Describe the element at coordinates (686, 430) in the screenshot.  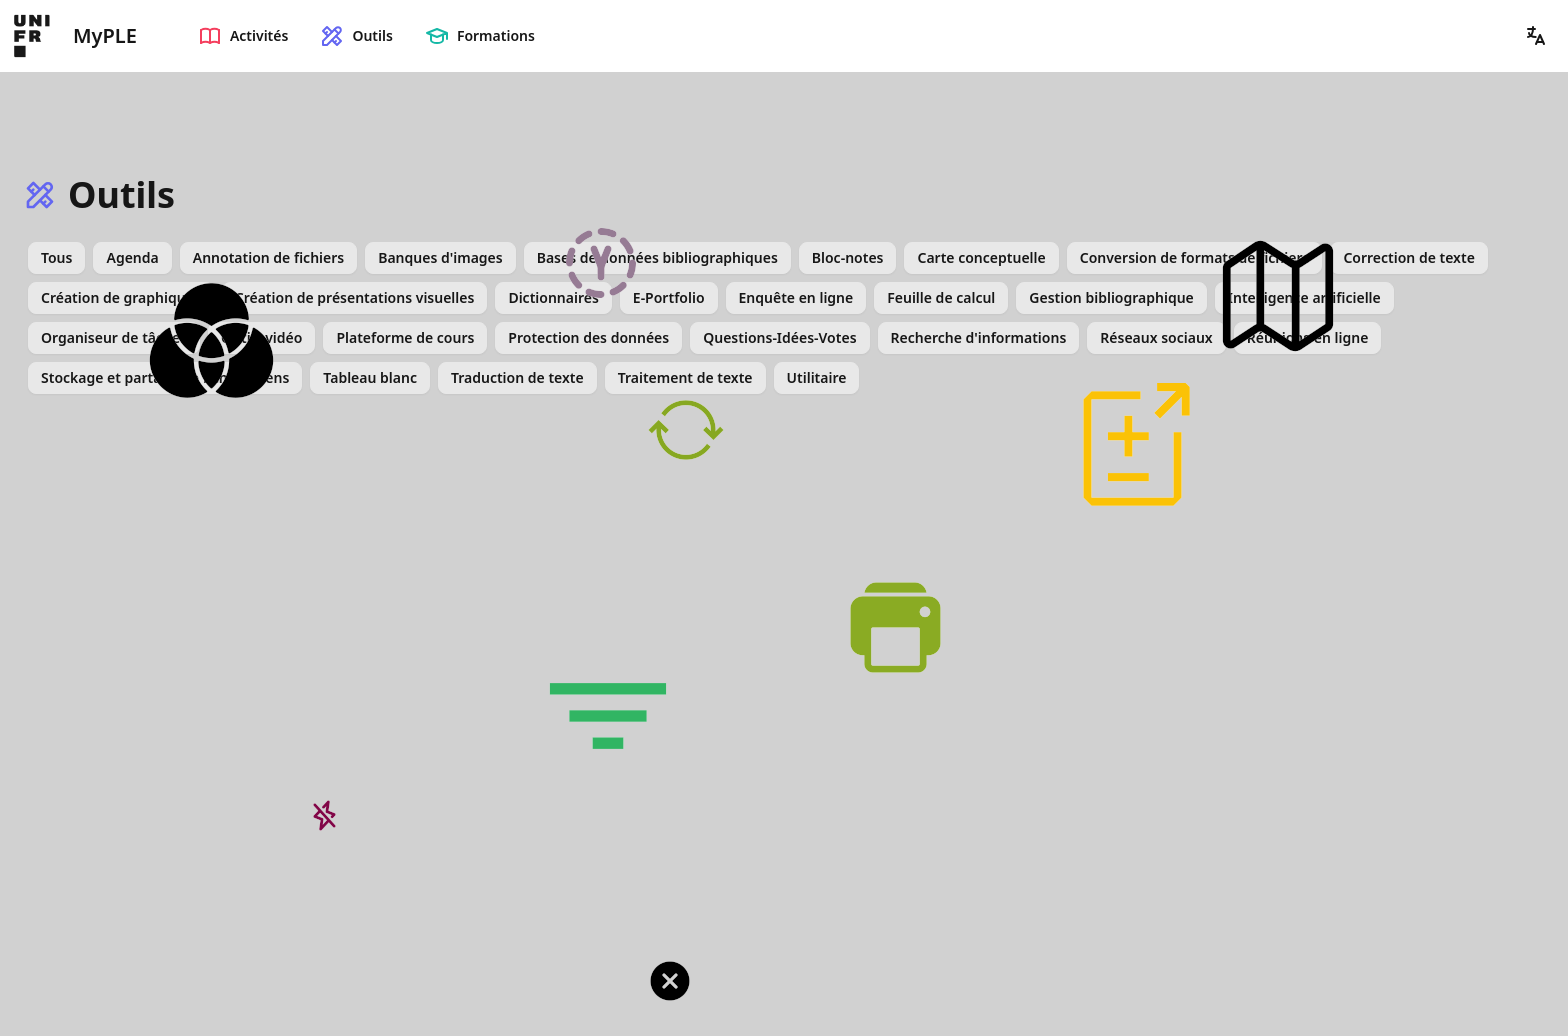
I see `sync data across devices` at that location.